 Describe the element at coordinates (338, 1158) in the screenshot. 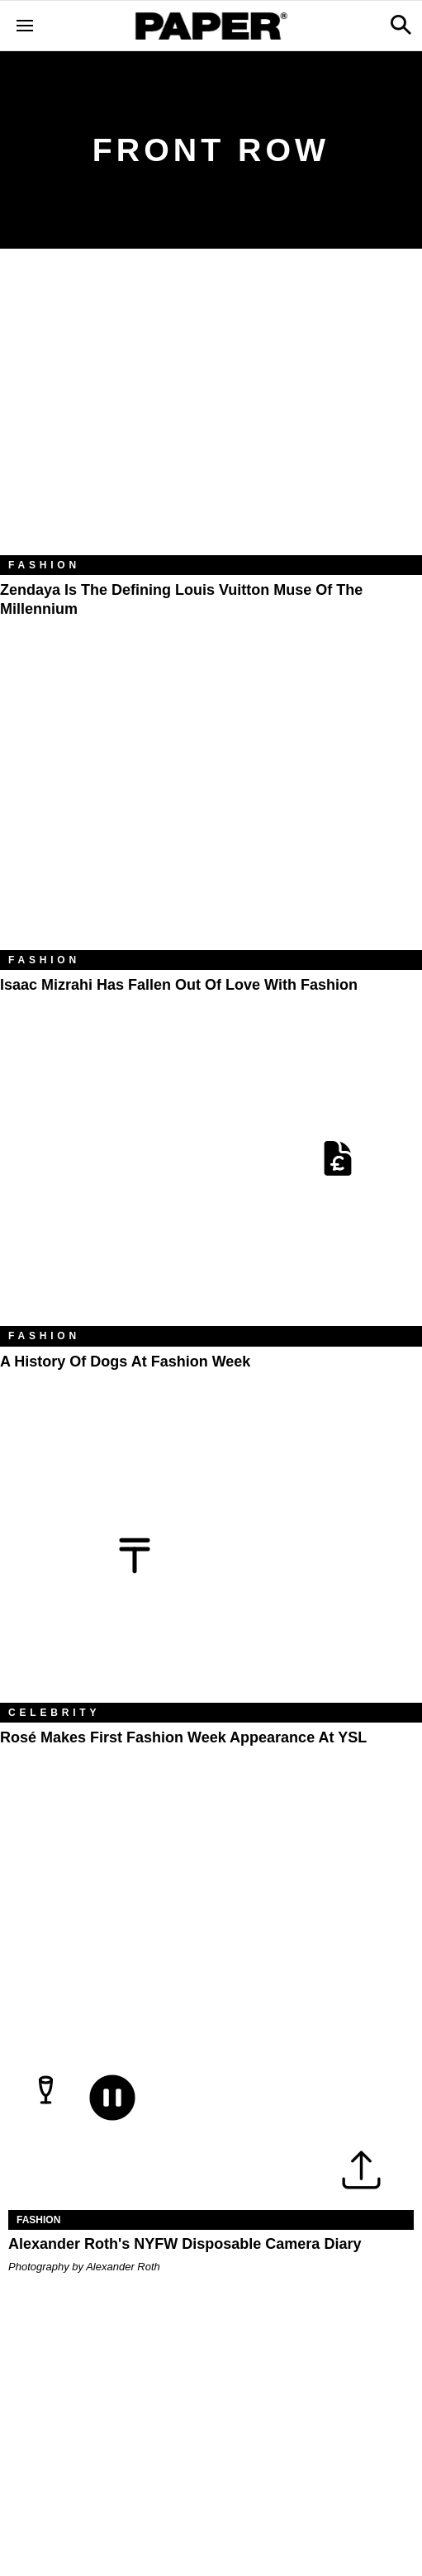

I see `view financial document in pounds` at that location.